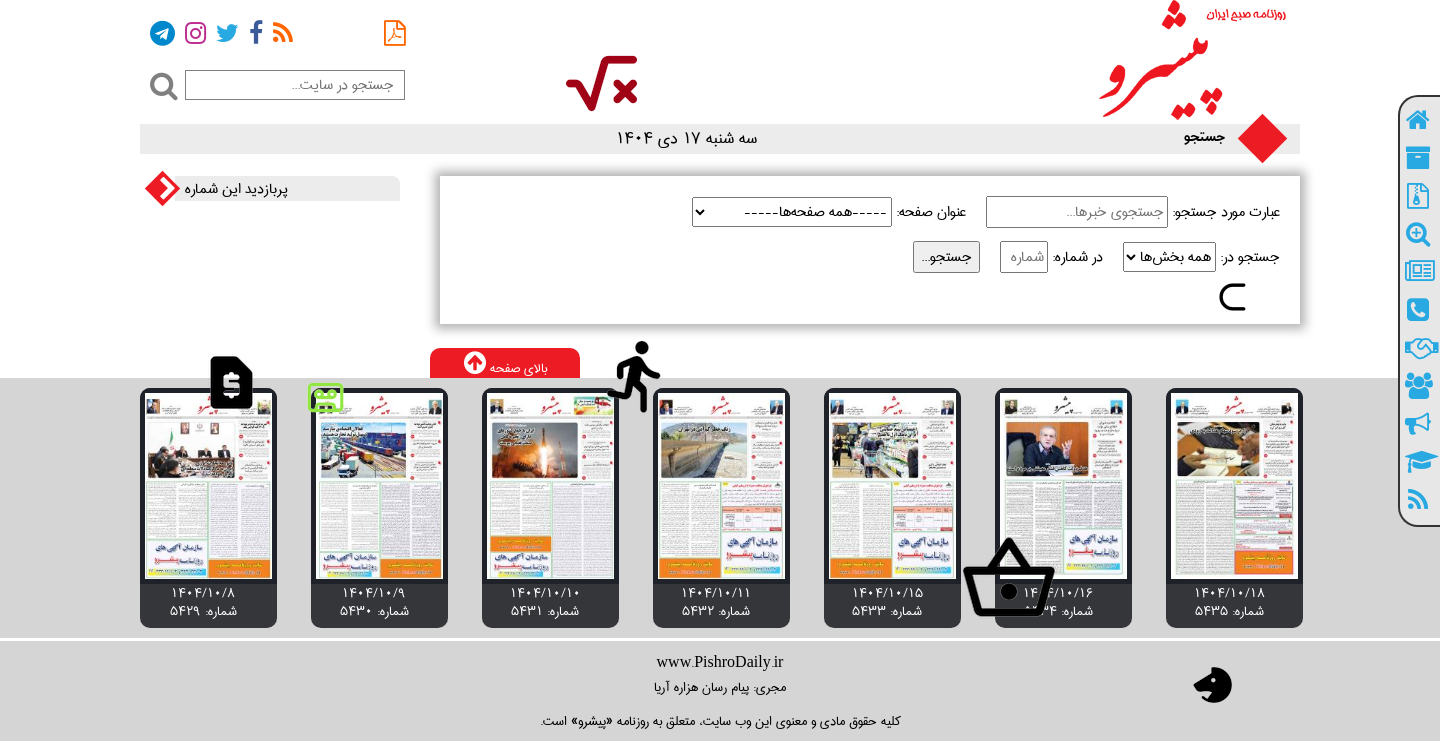 The width and height of the screenshot is (1440, 741). Describe the element at coordinates (637, 376) in the screenshot. I see `access walking or running directions` at that location.